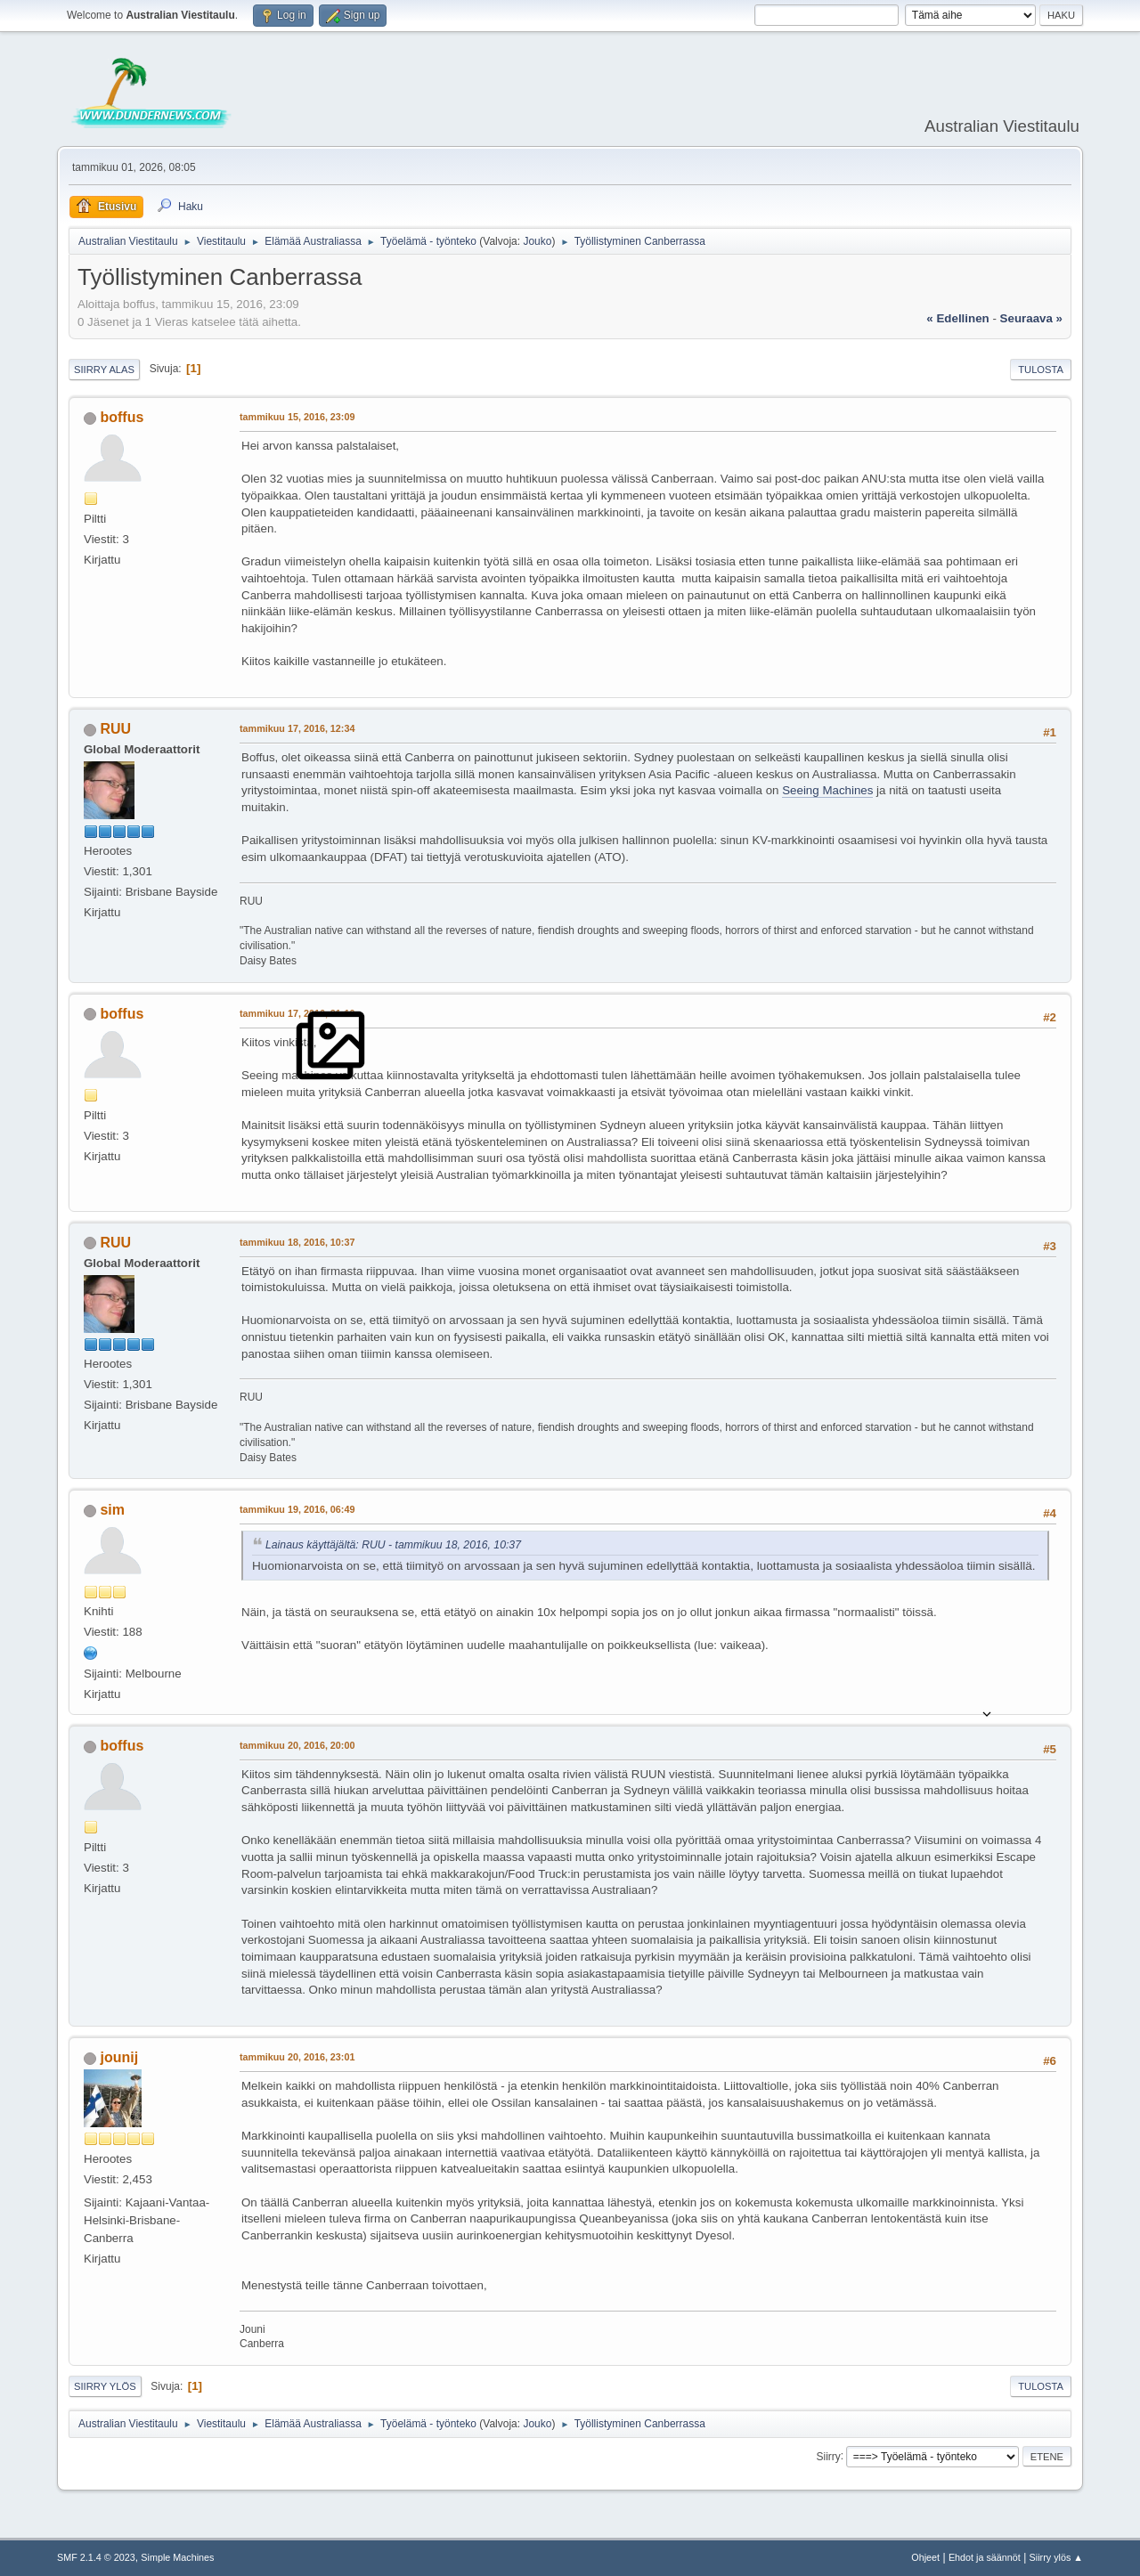 The image size is (1140, 2576). Describe the element at coordinates (987, 1714) in the screenshot. I see `expand to show more content` at that location.